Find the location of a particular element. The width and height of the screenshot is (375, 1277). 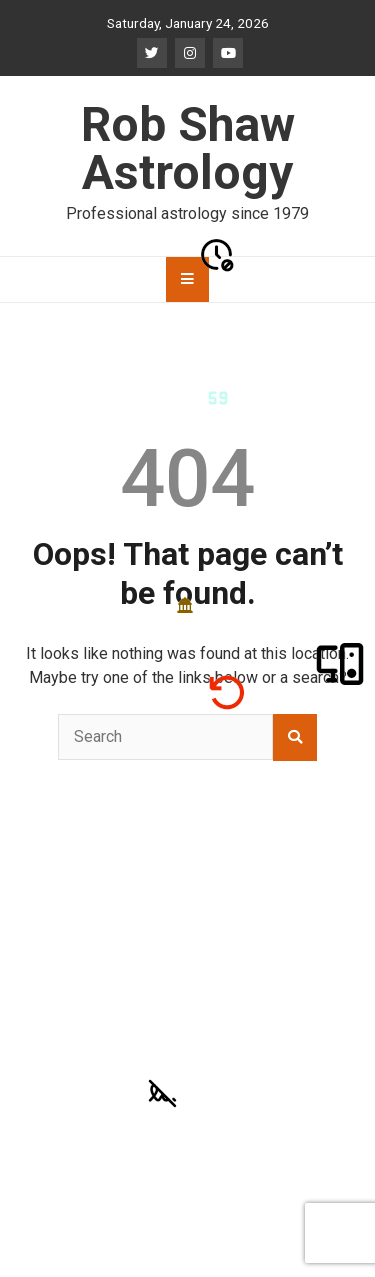

view government or civic services is located at coordinates (185, 605).